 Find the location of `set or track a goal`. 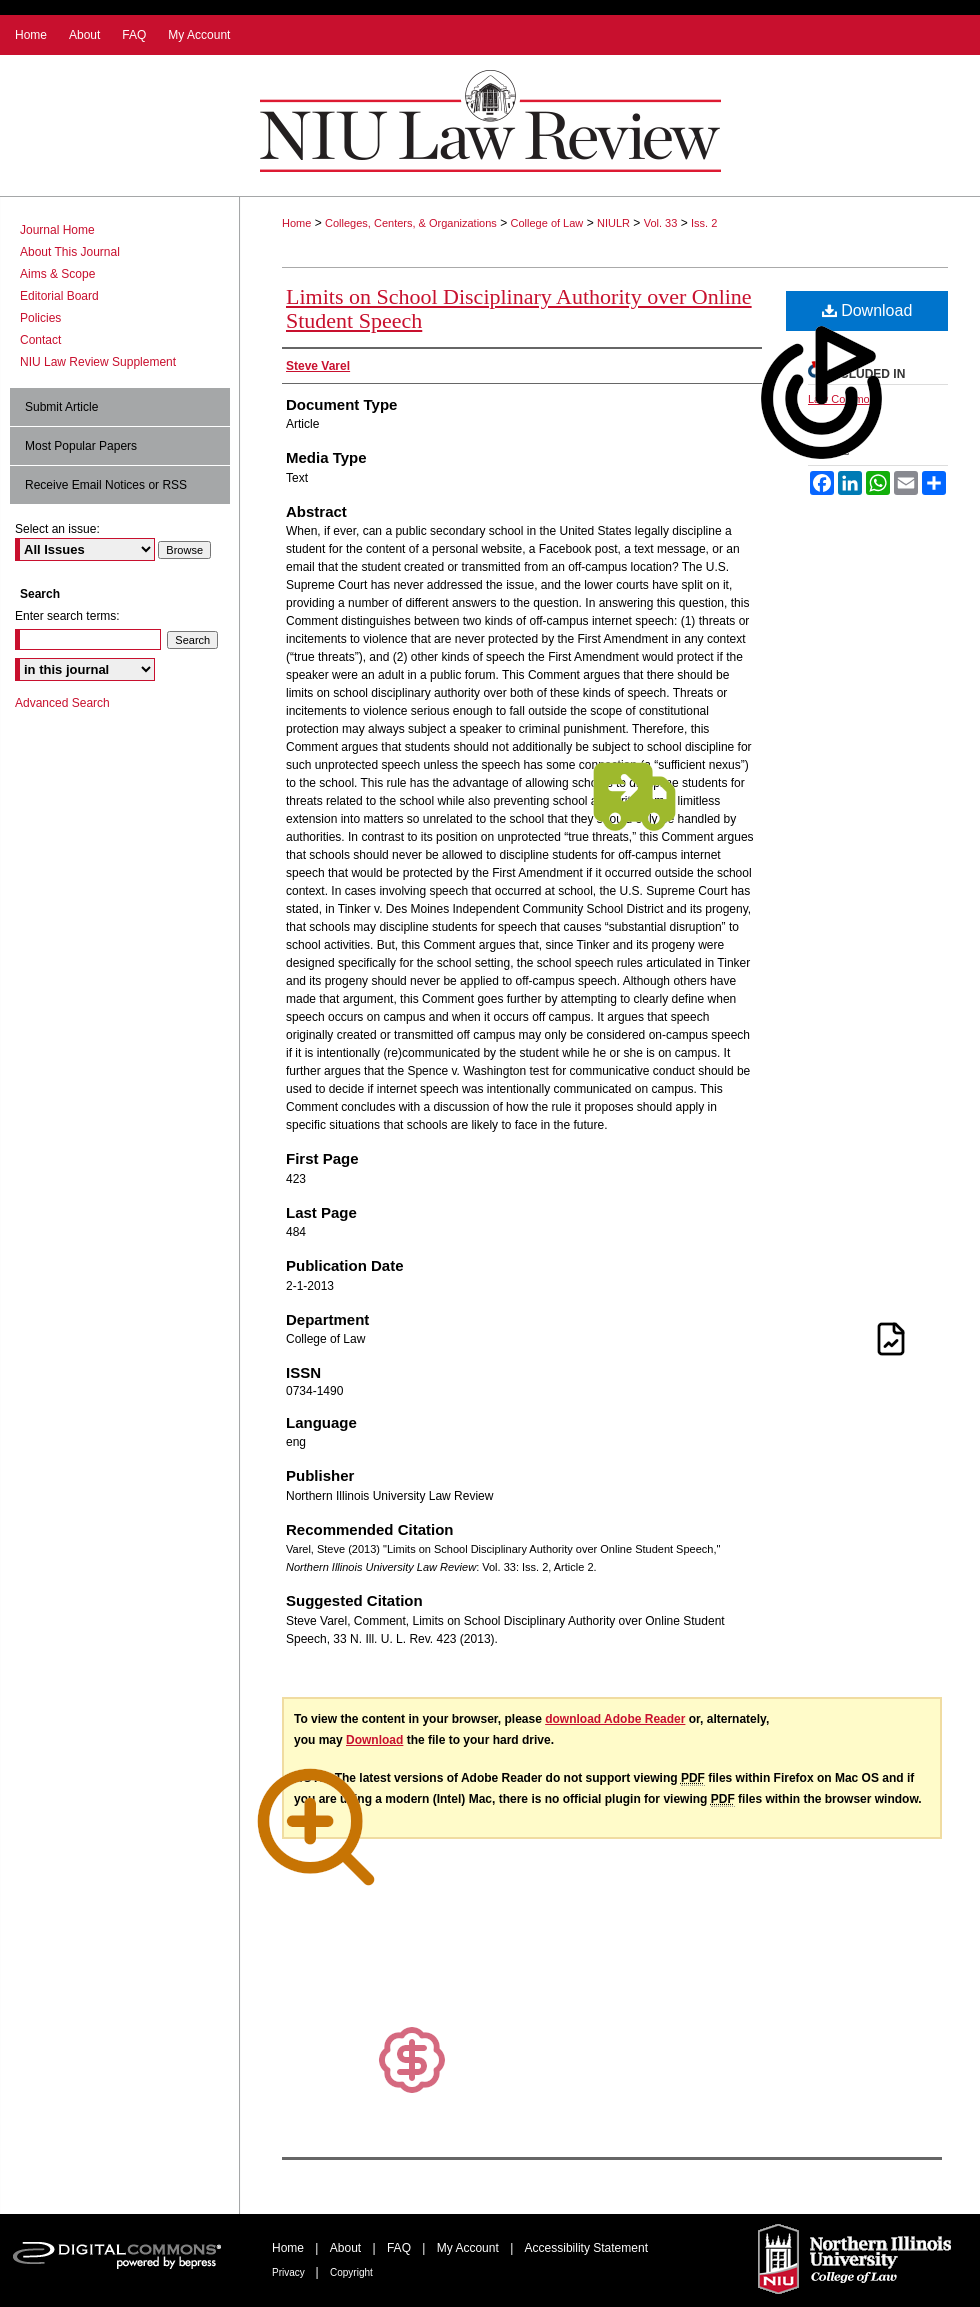

set or track a goal is located at coordinates (821, 392).